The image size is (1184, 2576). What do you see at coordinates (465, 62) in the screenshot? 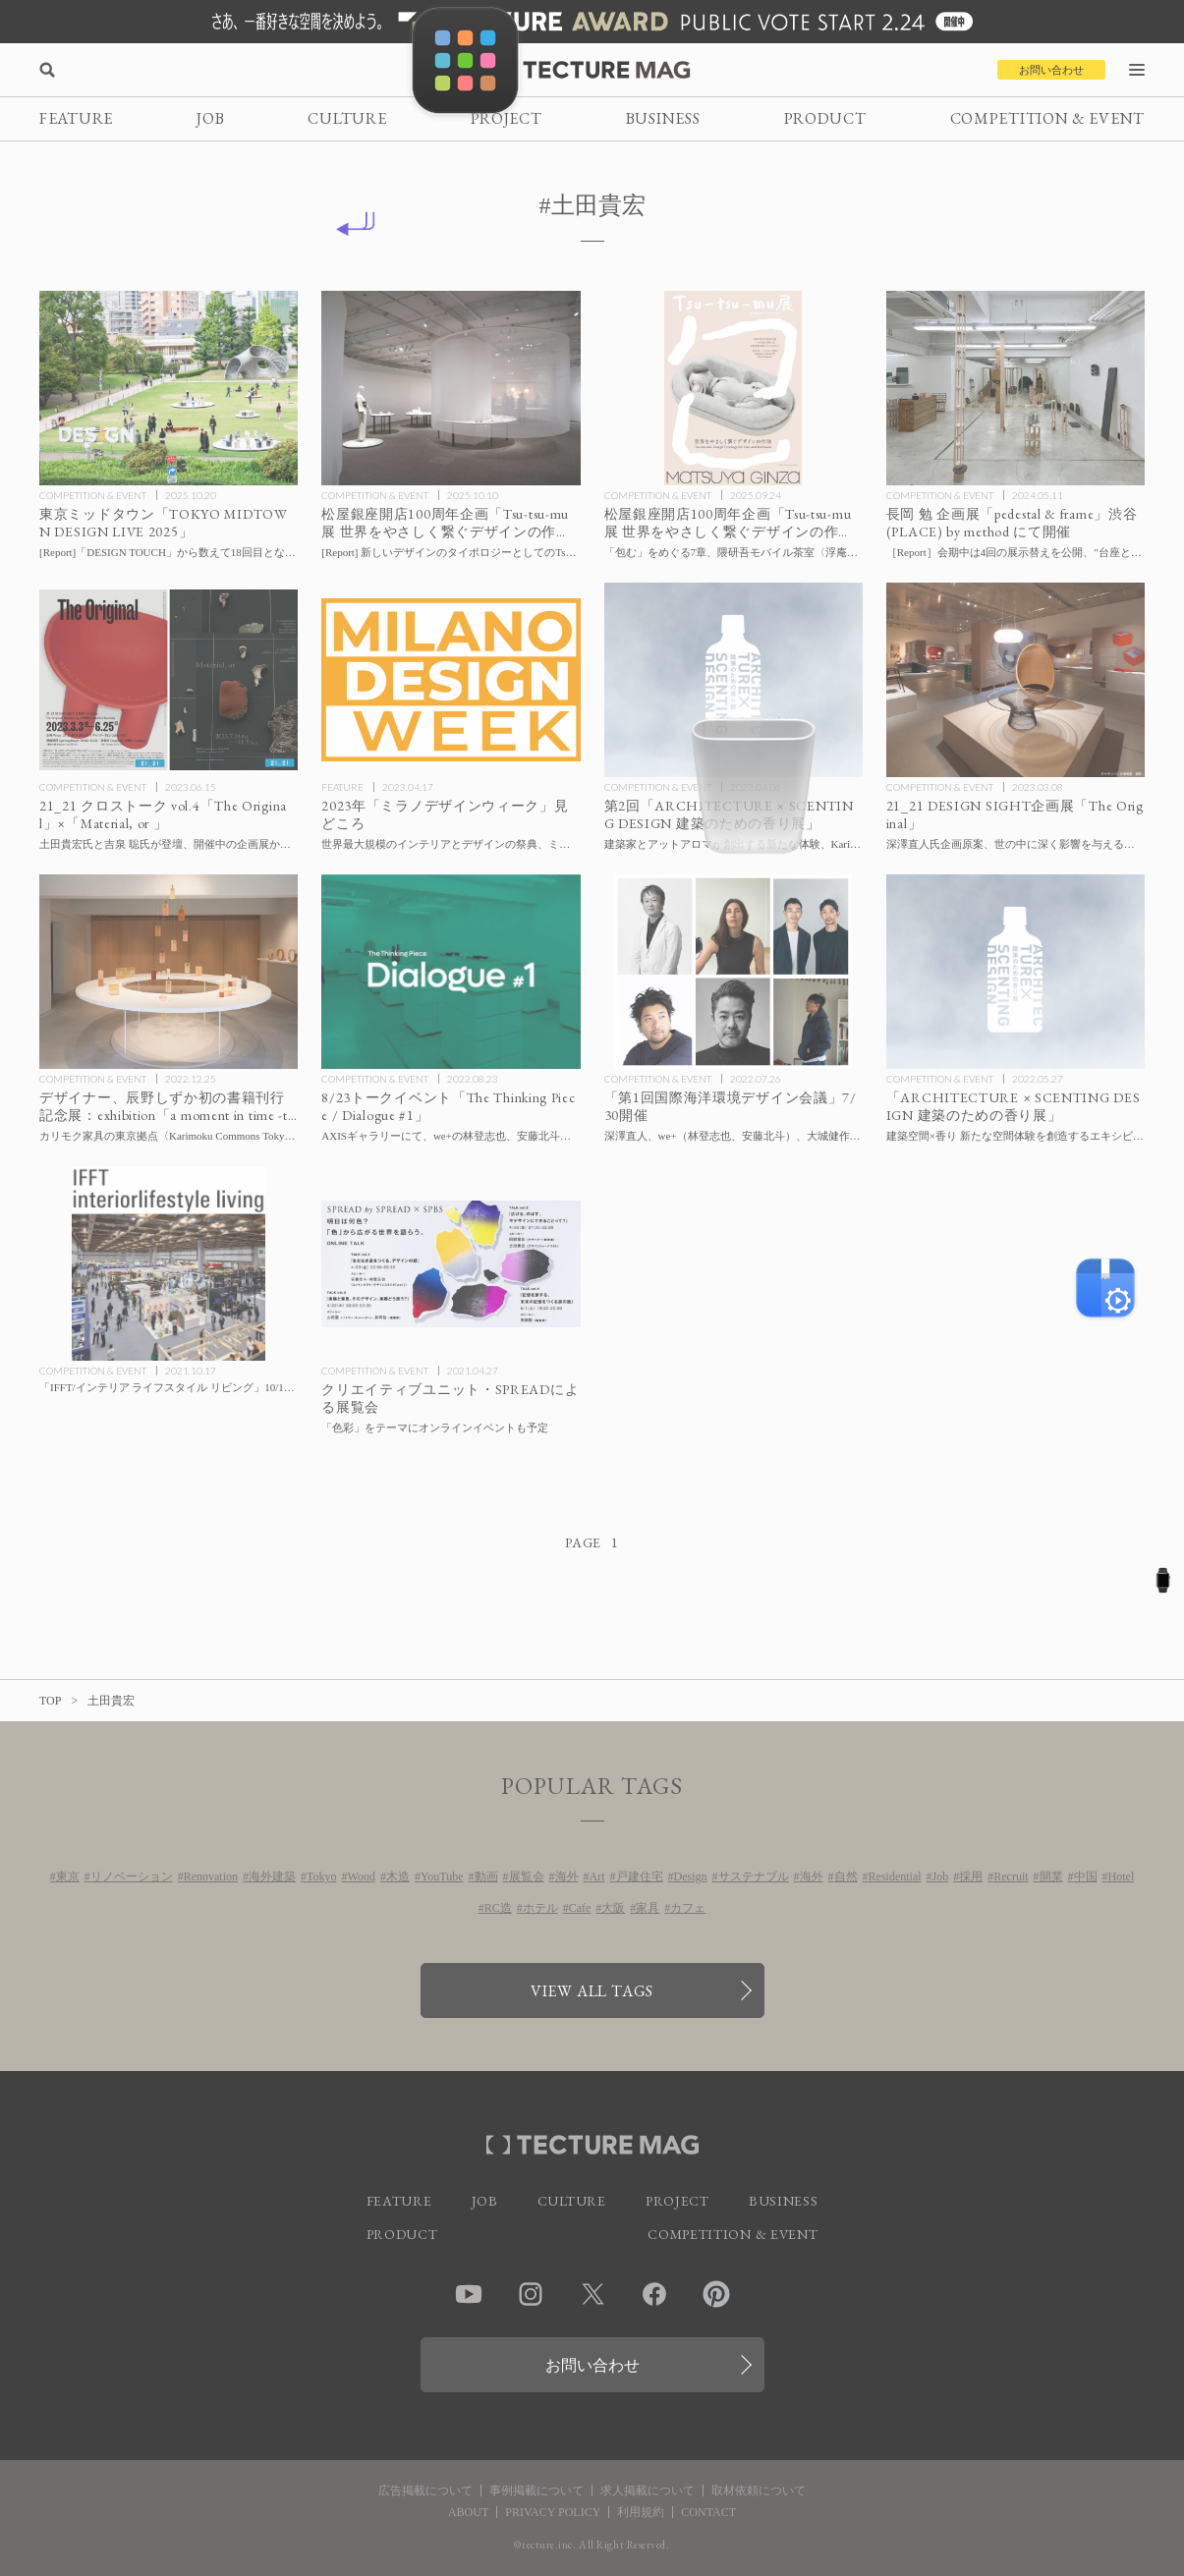
I see `customize desktop icon appearance and arrangement` at bounding box center [465, 62].